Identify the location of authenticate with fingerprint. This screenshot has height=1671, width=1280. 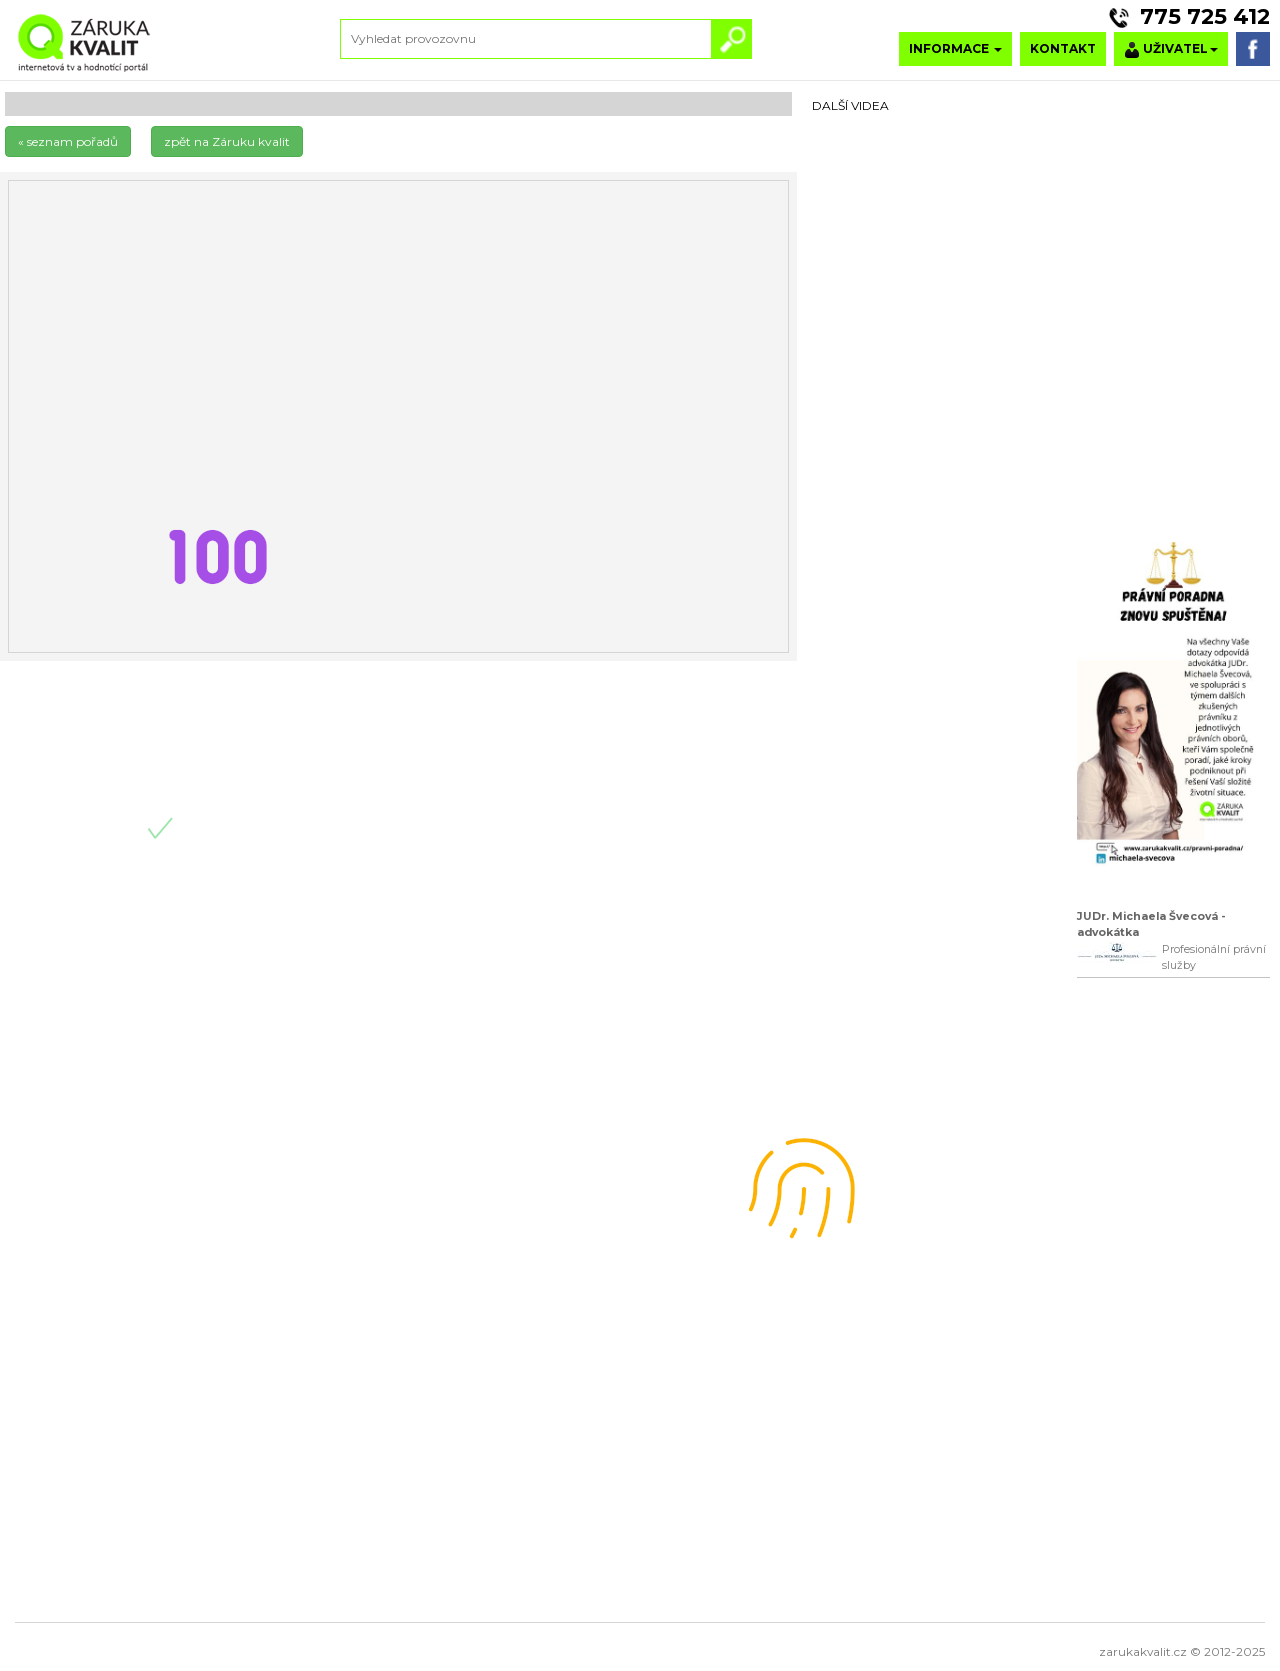
(804, 1189).